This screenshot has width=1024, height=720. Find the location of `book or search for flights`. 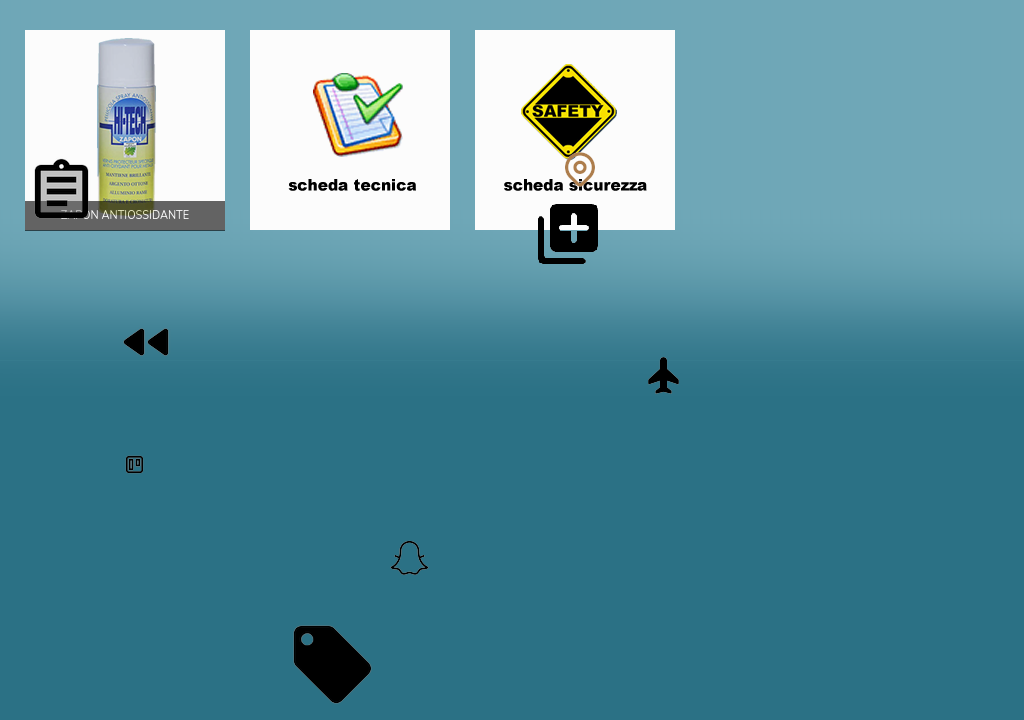

book or search for flights is located at coordinates (663, 375).